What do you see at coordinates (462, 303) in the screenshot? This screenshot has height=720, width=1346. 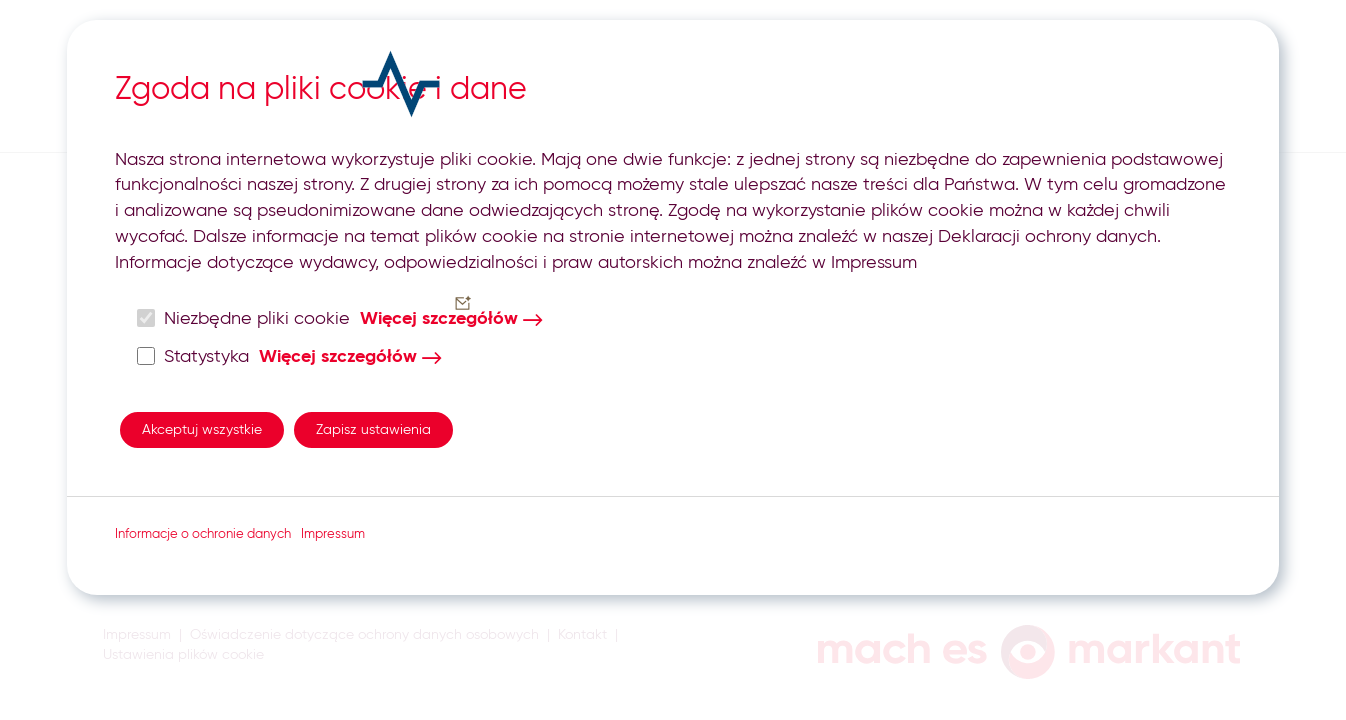 I see `access AI-powered email features` at bounding box center [462, 303].